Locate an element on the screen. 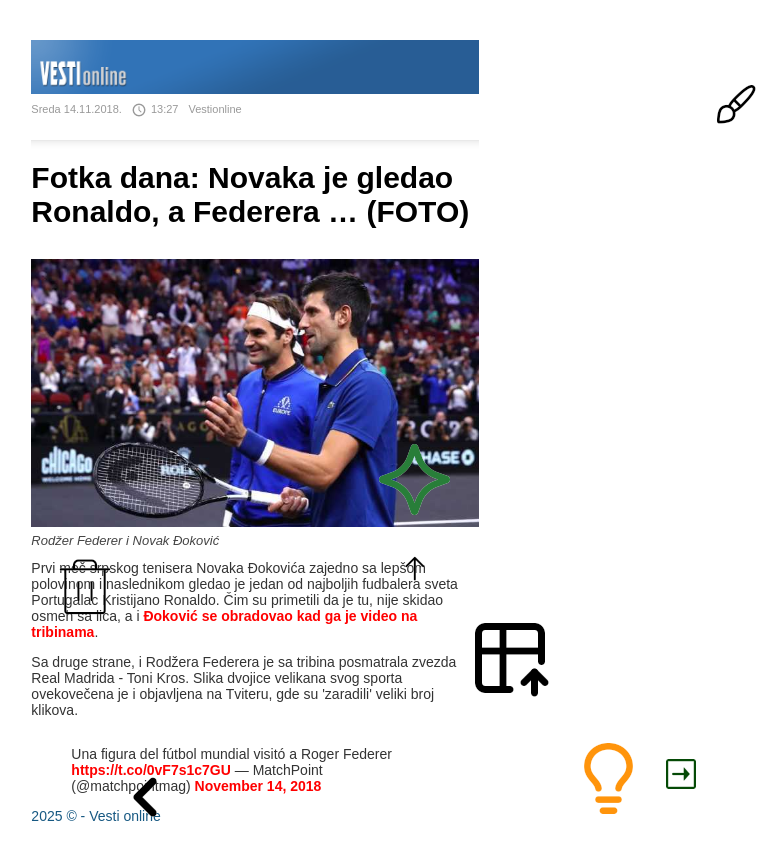 This screenshot has width=784, height=844. view tips or suggestions is located at coordinates (608, 778).